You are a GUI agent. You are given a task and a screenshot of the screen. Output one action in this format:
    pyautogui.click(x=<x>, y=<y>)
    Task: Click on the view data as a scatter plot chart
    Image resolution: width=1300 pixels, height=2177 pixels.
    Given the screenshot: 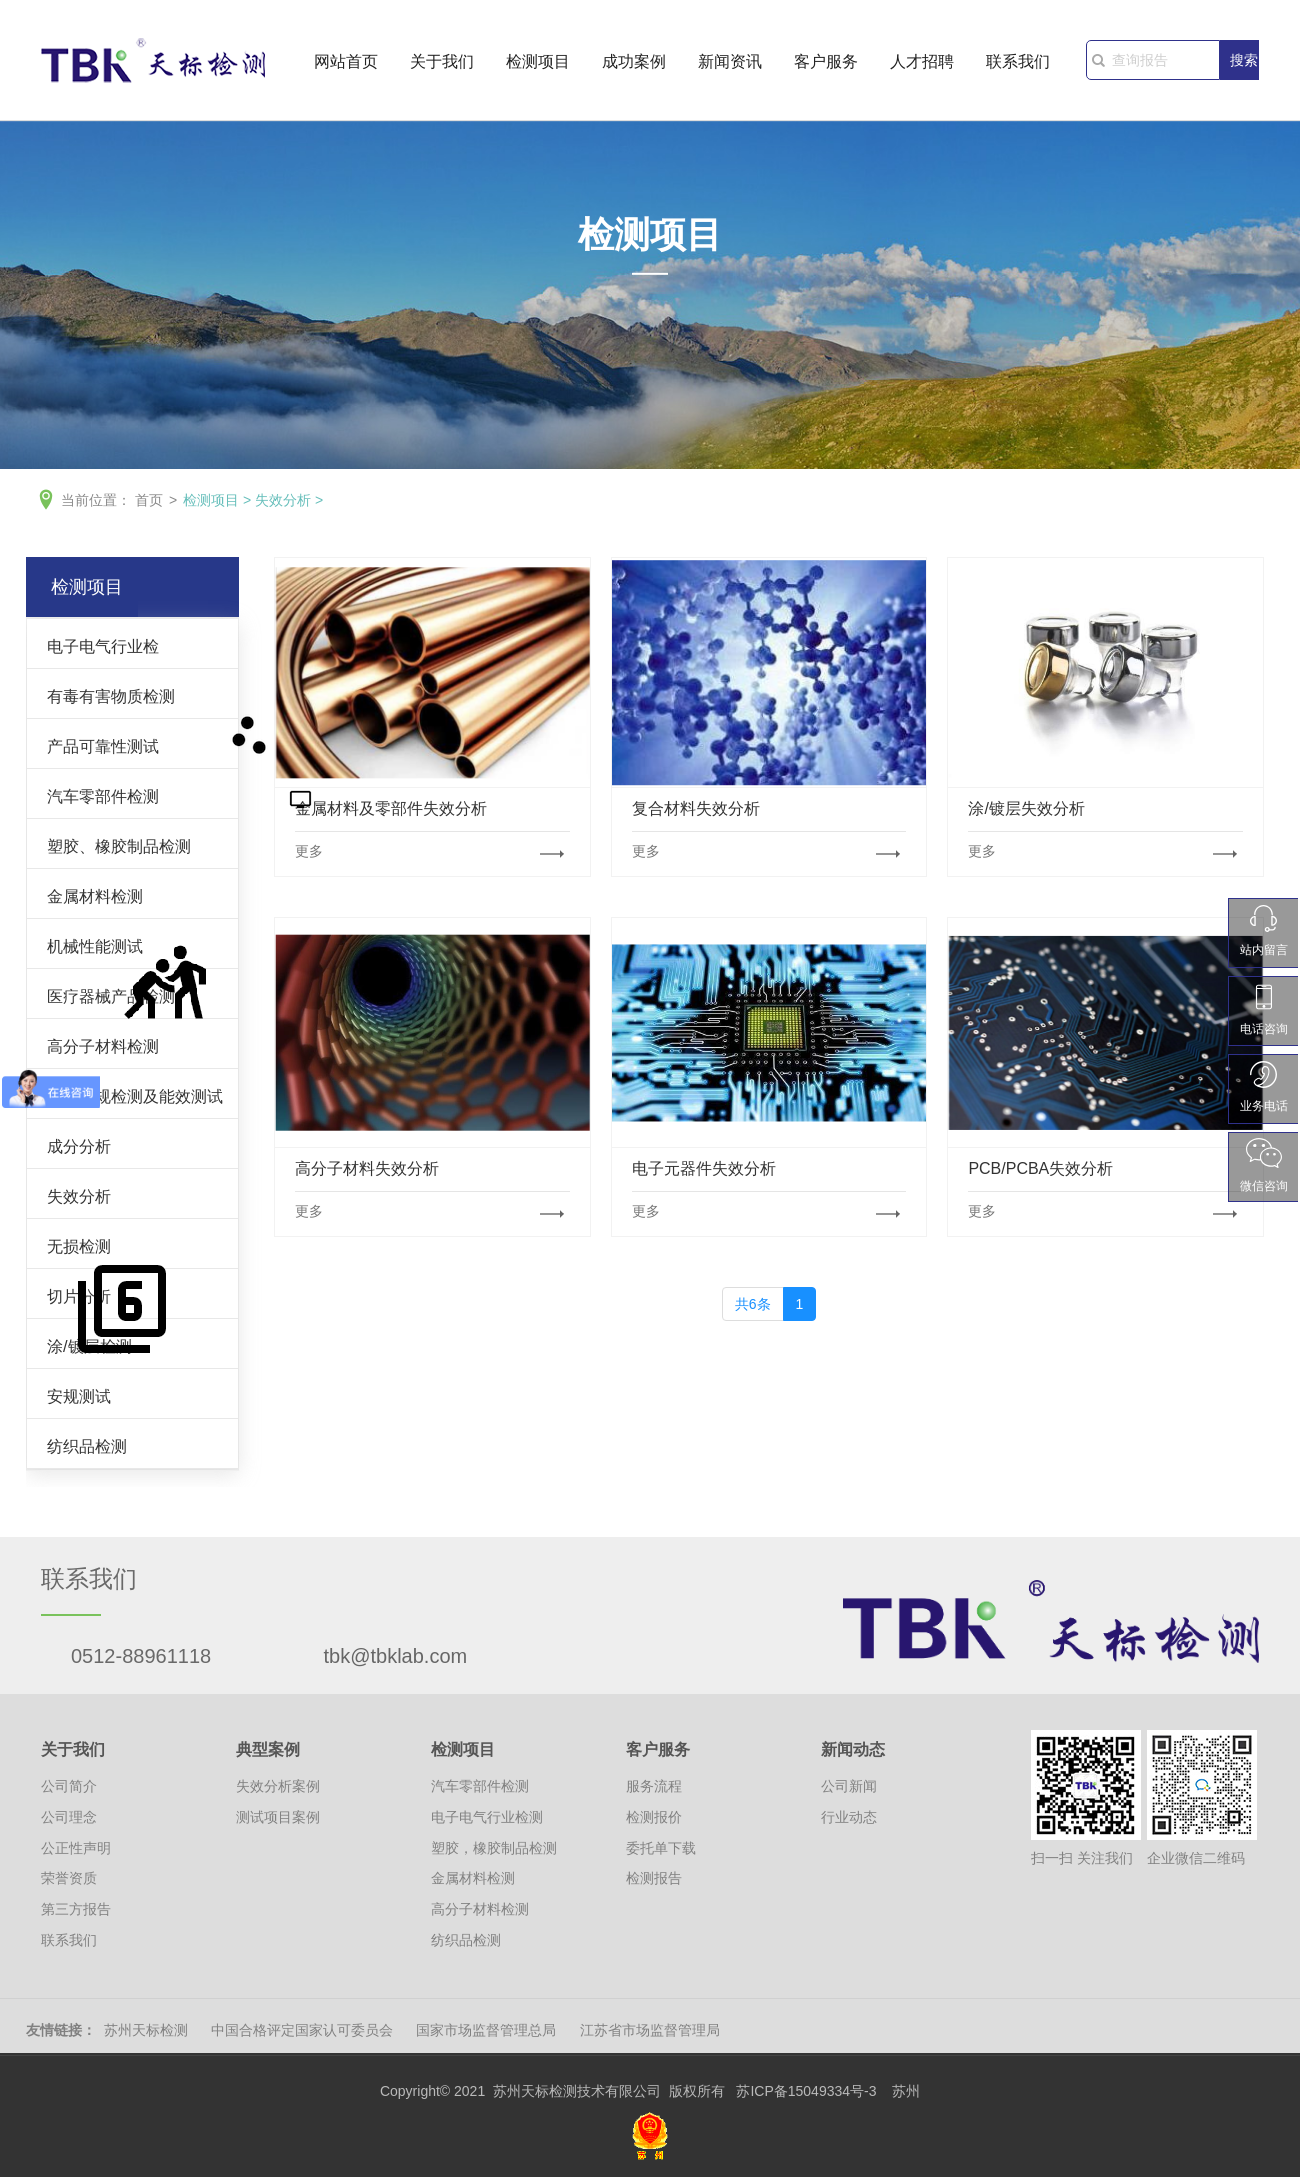 What is the action you would take?
    pyautogui.click(x=249, y=735)
    